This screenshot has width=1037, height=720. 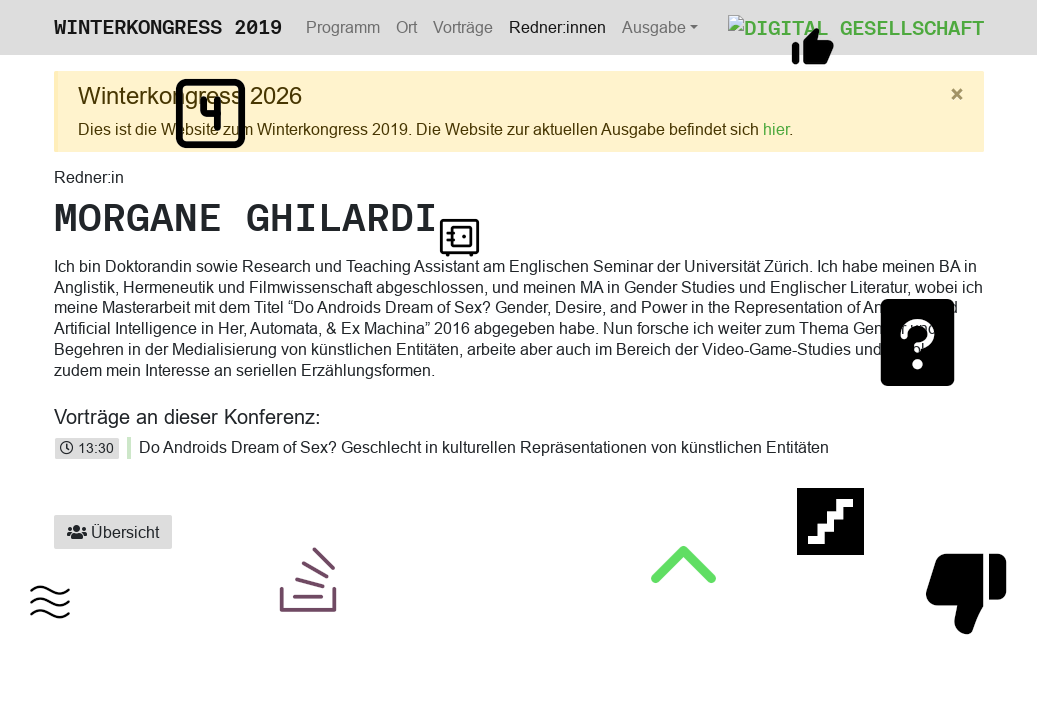 I want to click on visit stack overflow for developer help, so click(x=308, y=581).